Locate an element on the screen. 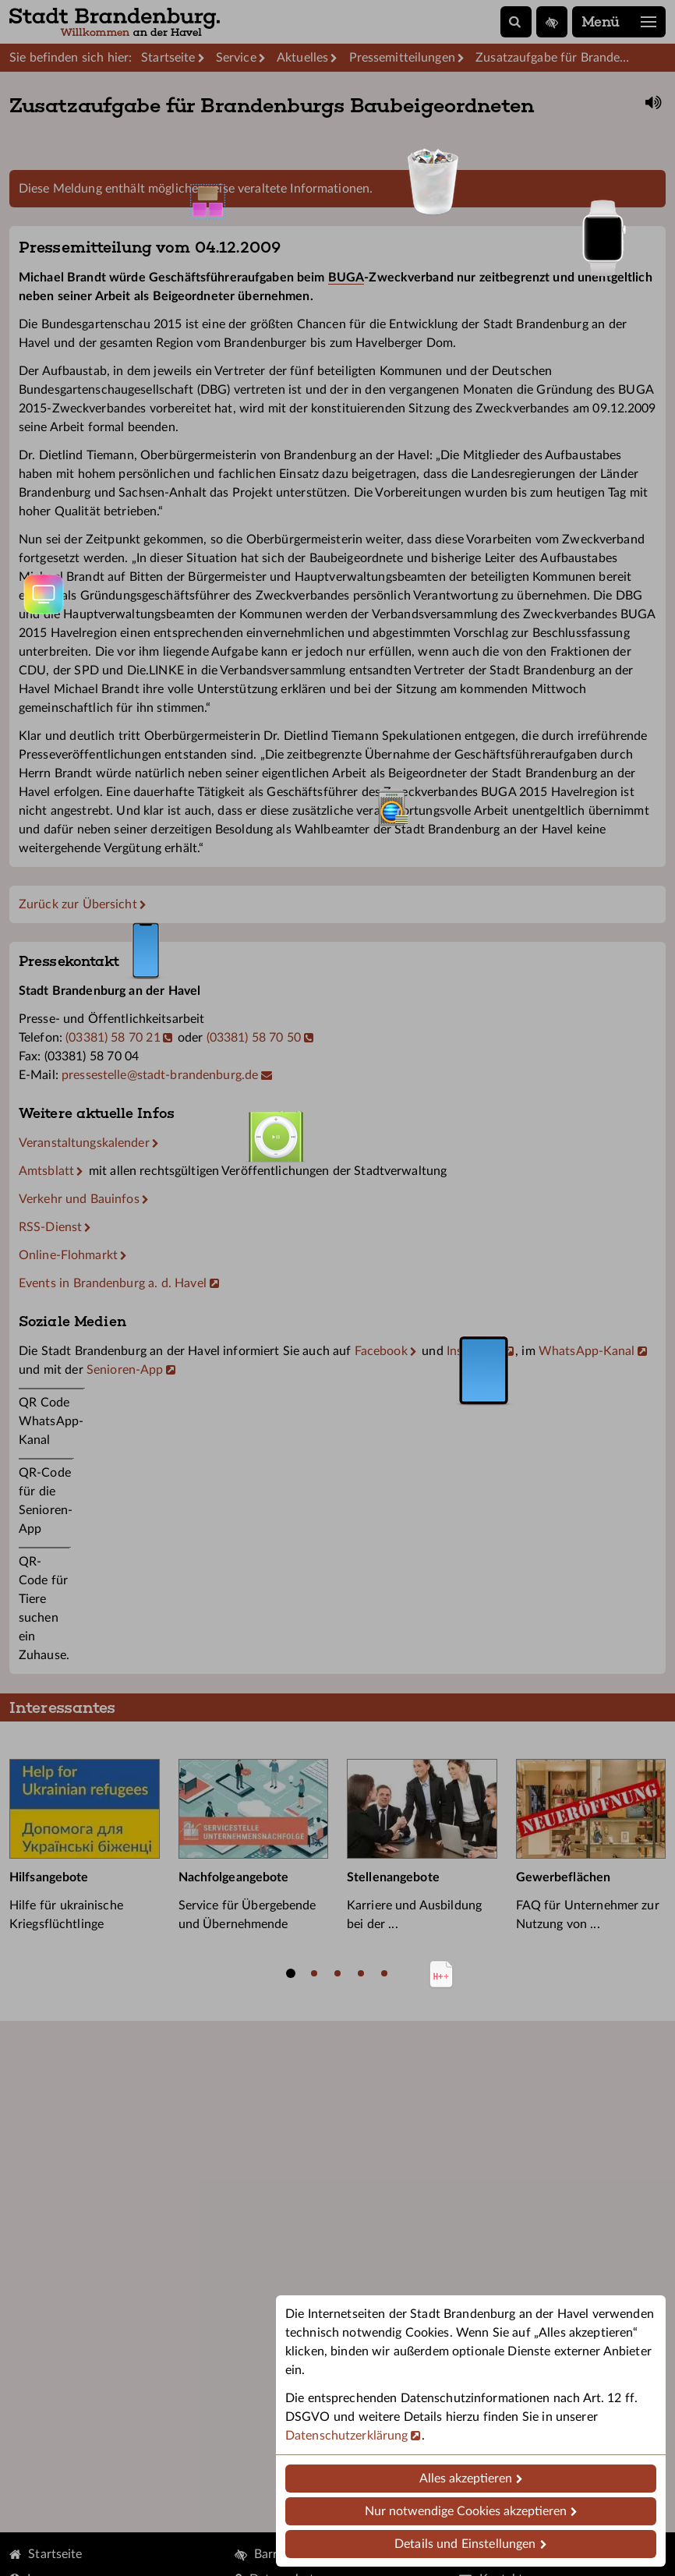  open display color preferences is located at coordinates (44, 595).